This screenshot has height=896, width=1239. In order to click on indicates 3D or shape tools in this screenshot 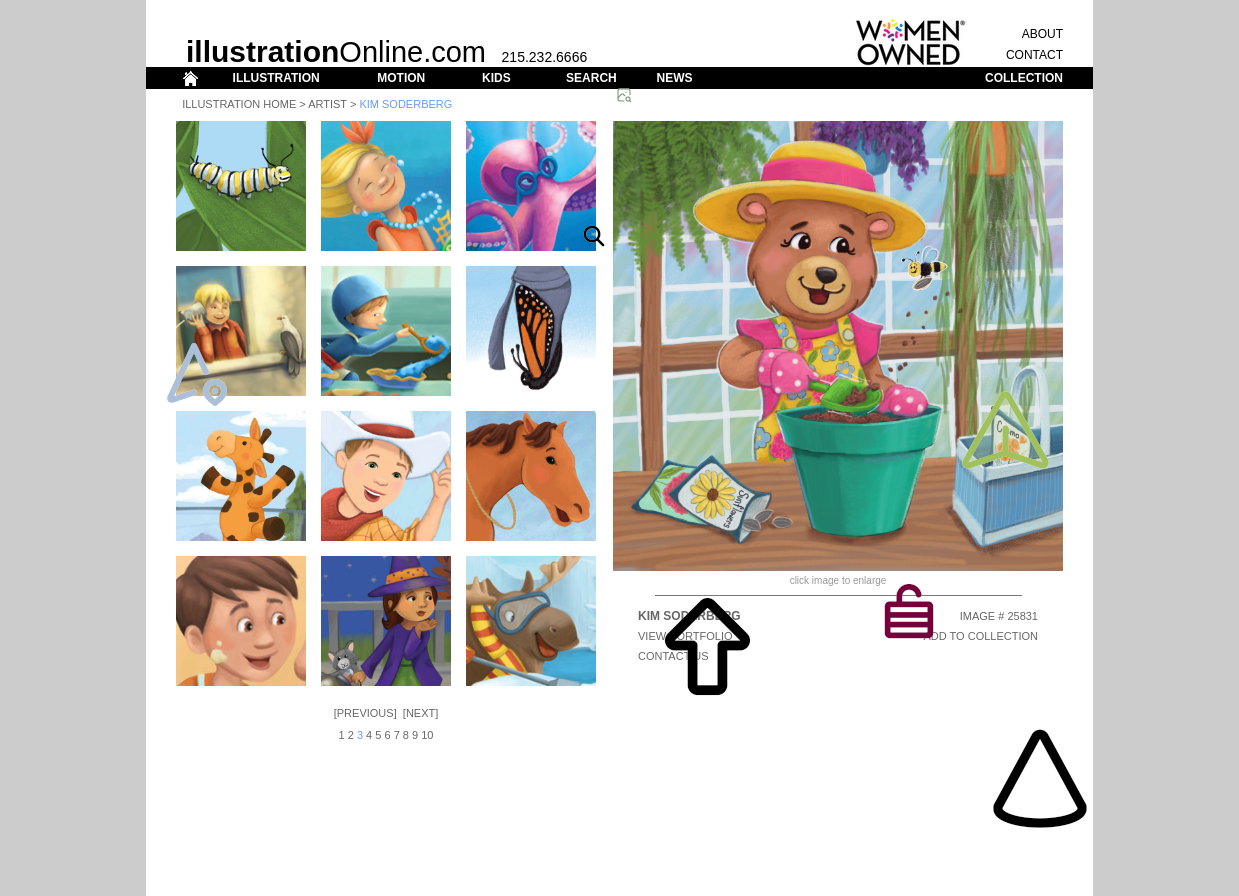, I will do `click(1040, 781)`.